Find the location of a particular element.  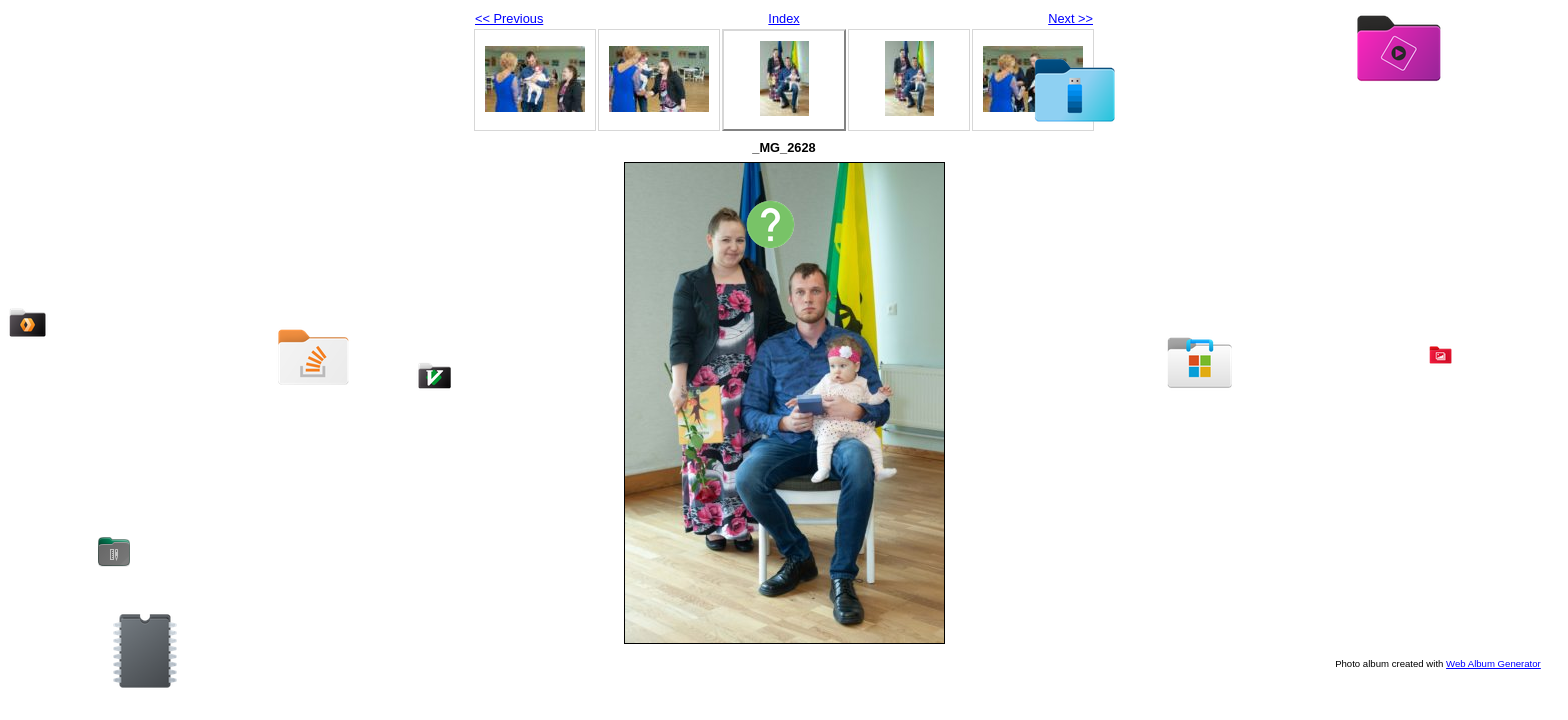

open microsoft store downloads folder is located at coordinates (1199, 364).